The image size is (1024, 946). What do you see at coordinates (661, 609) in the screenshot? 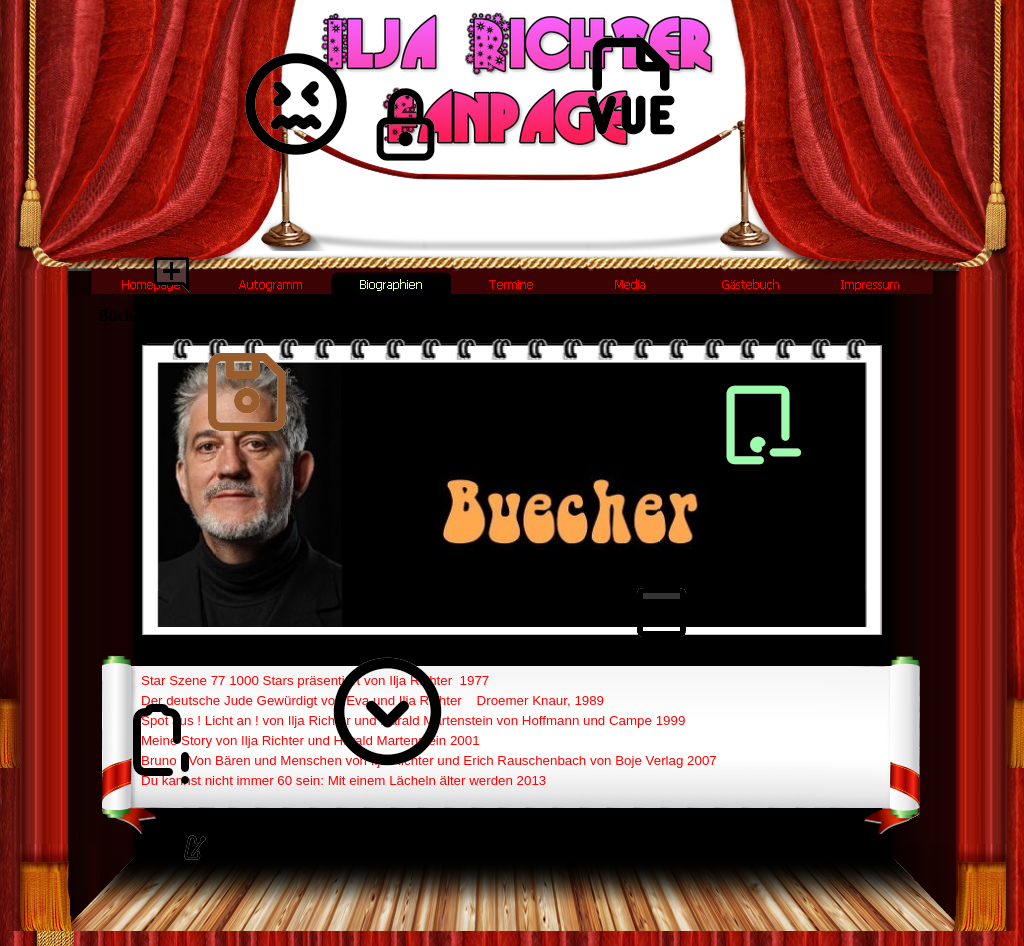
I see `view calendar events` at bounding box center [661, 609].